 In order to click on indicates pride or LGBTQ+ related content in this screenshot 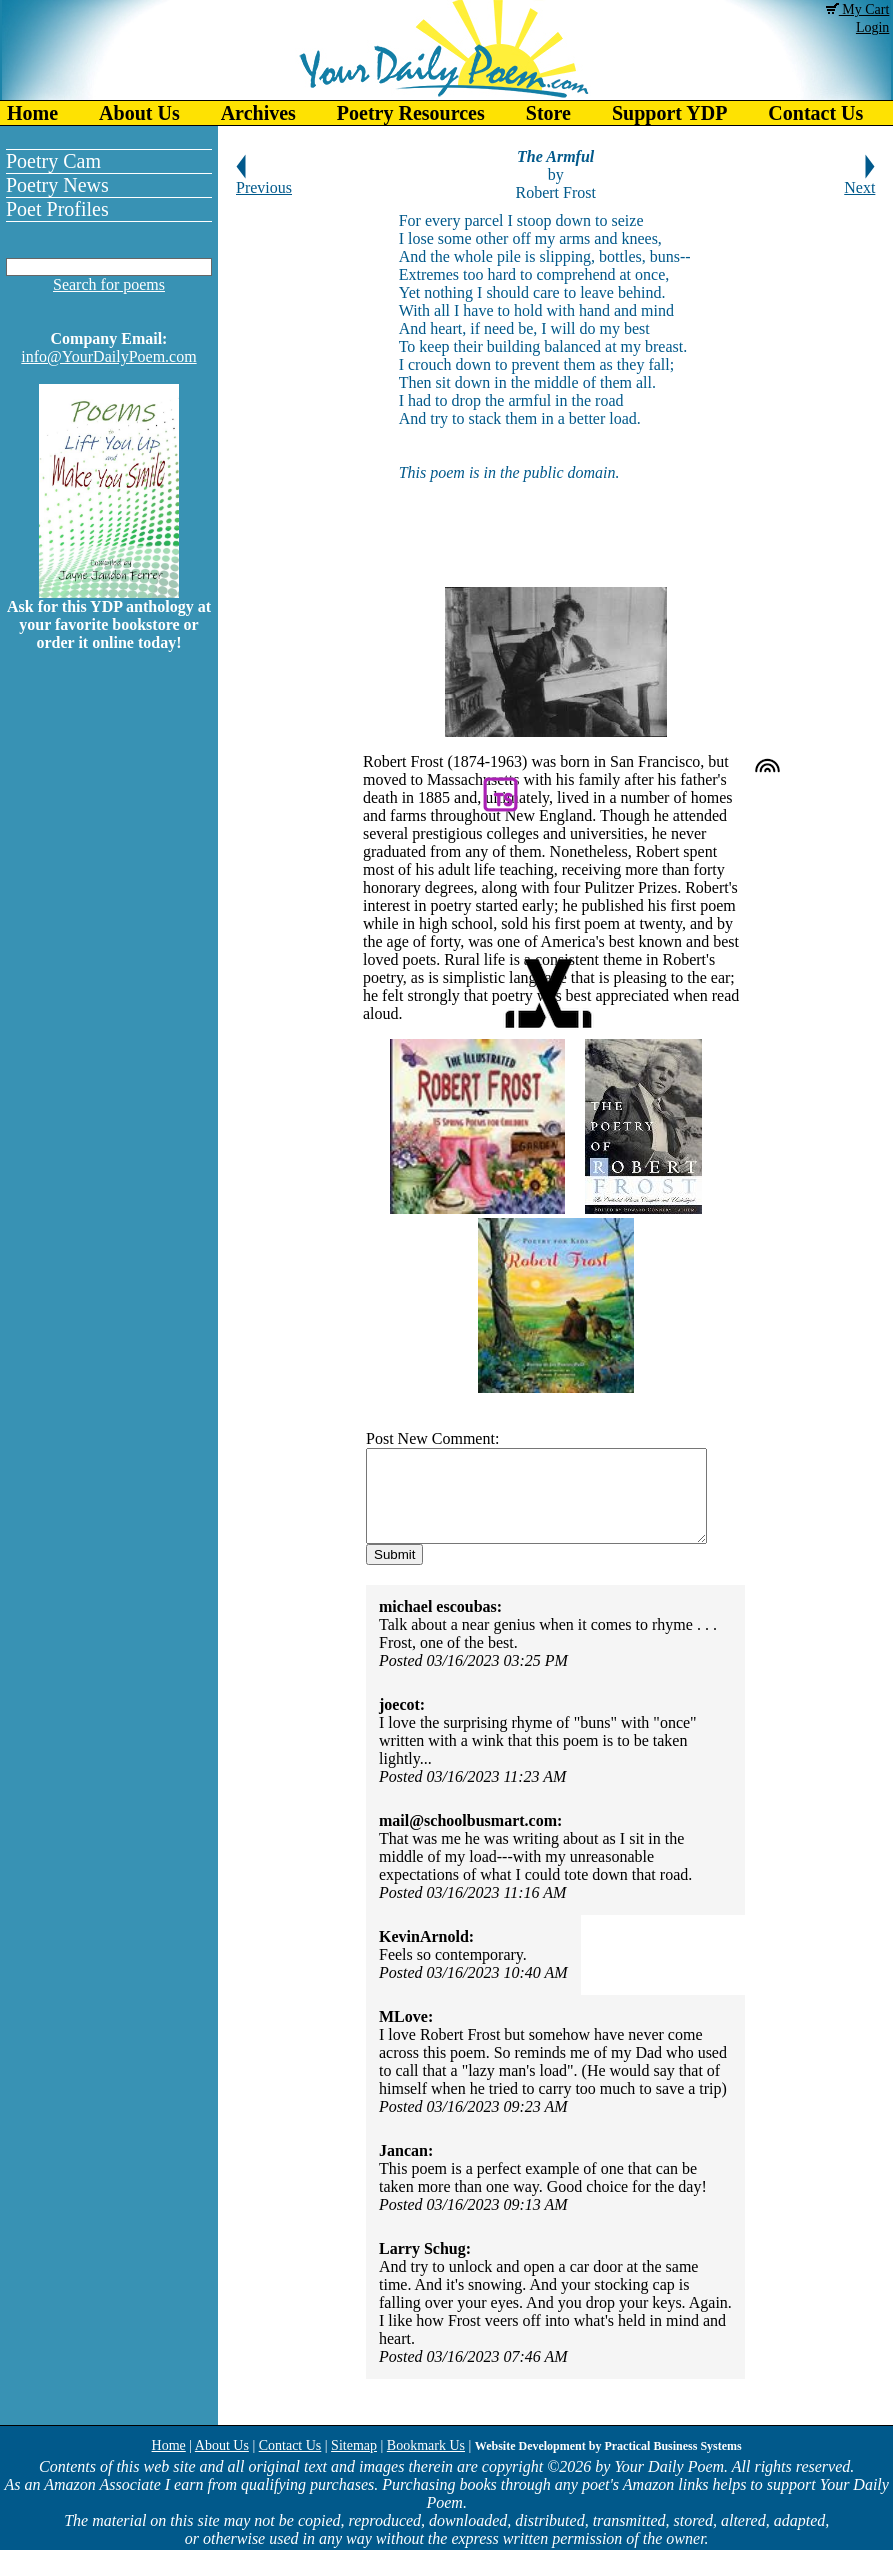, I will do `click(767, 765)`.